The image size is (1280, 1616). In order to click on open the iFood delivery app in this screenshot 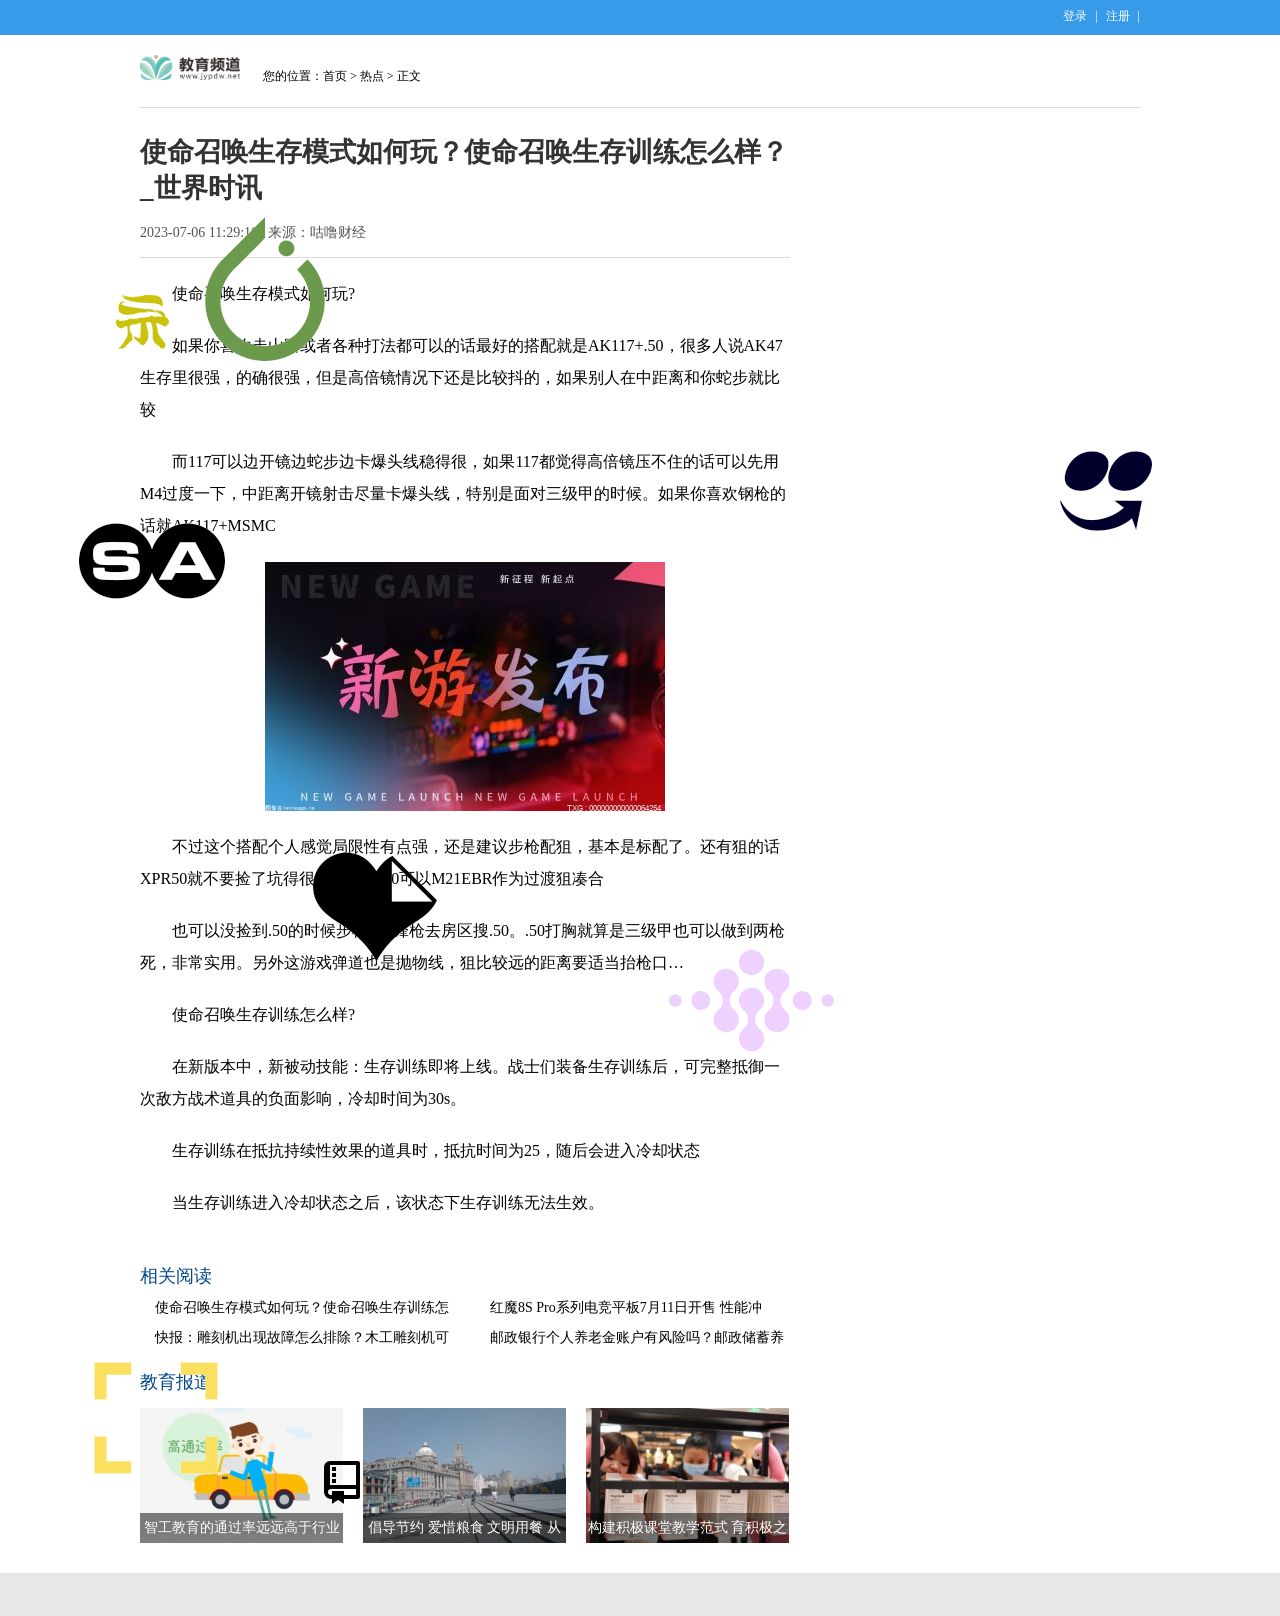, I will do `click(1106, 491)`.